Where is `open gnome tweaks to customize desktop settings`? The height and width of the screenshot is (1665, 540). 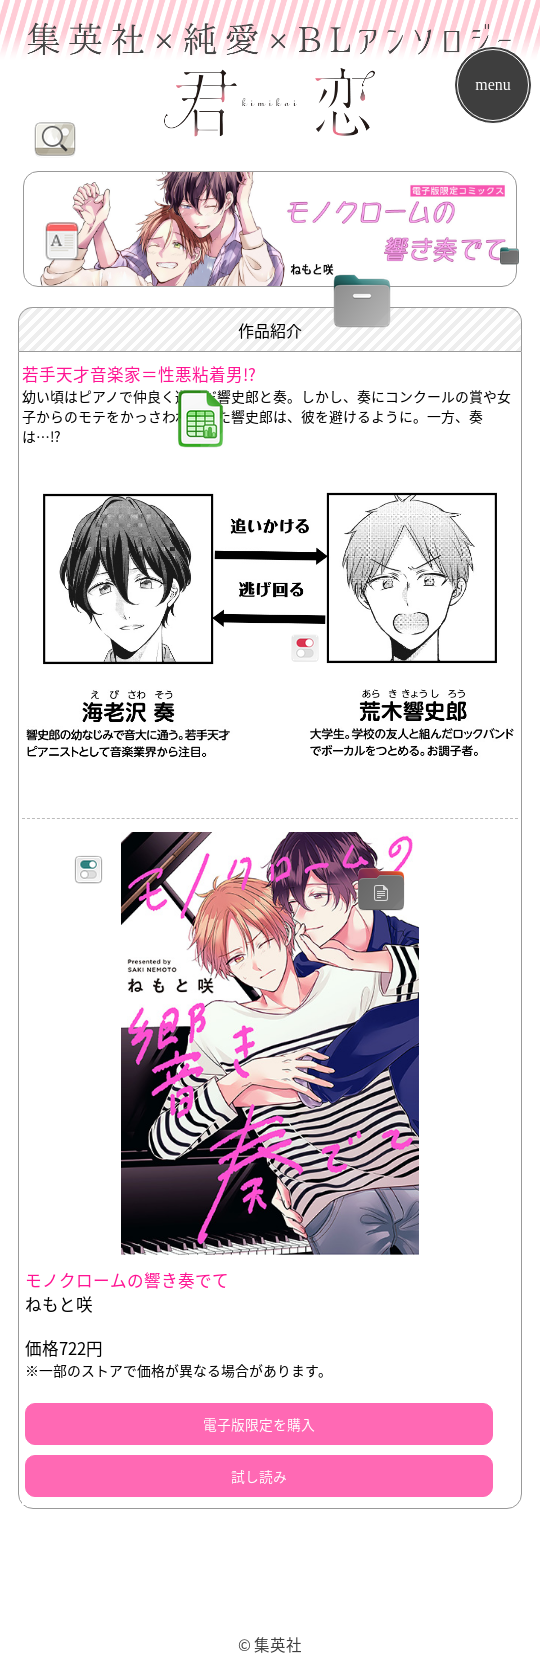 open gnome tweaks to customize desktop settings is located at coordinates (305, 648).